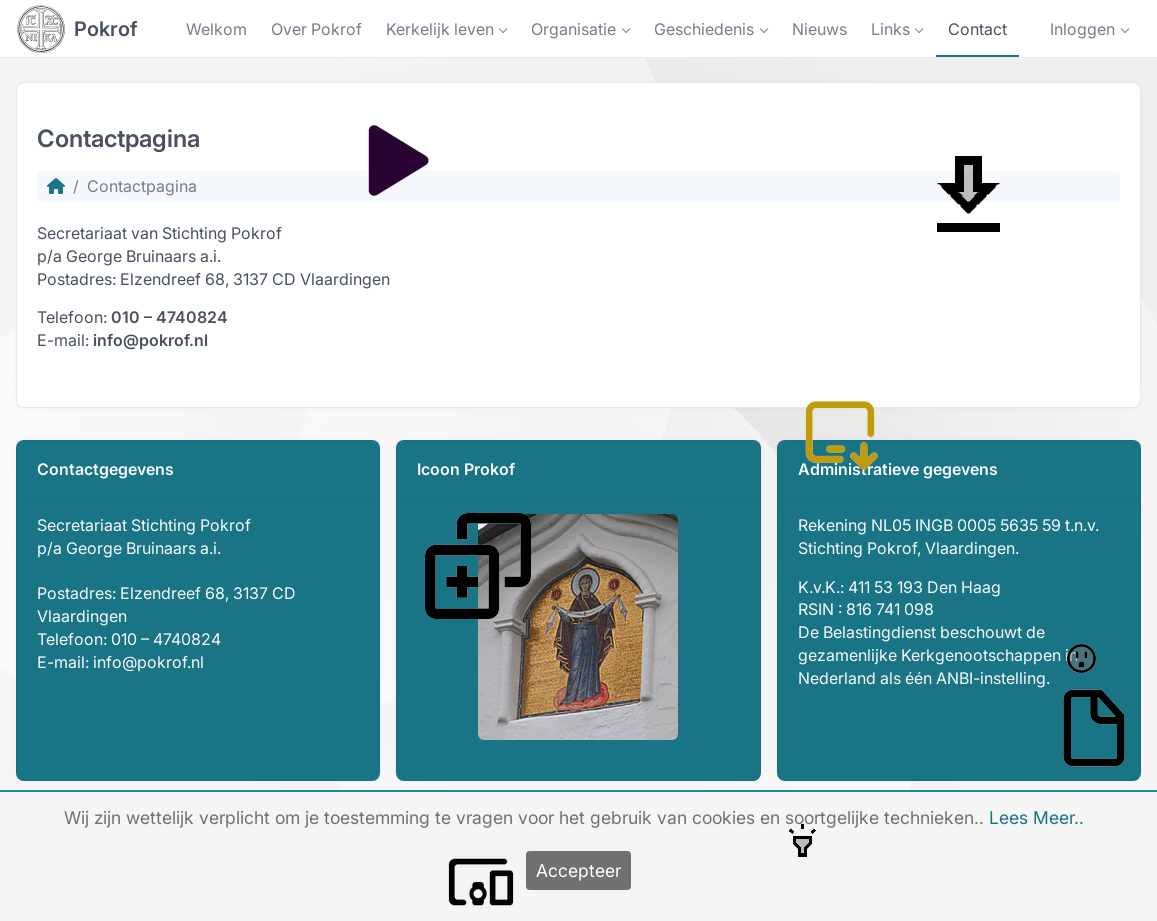 The width and height of the screenshot is (1157, 921). I want to click on download a file or content, so click(968, 196).